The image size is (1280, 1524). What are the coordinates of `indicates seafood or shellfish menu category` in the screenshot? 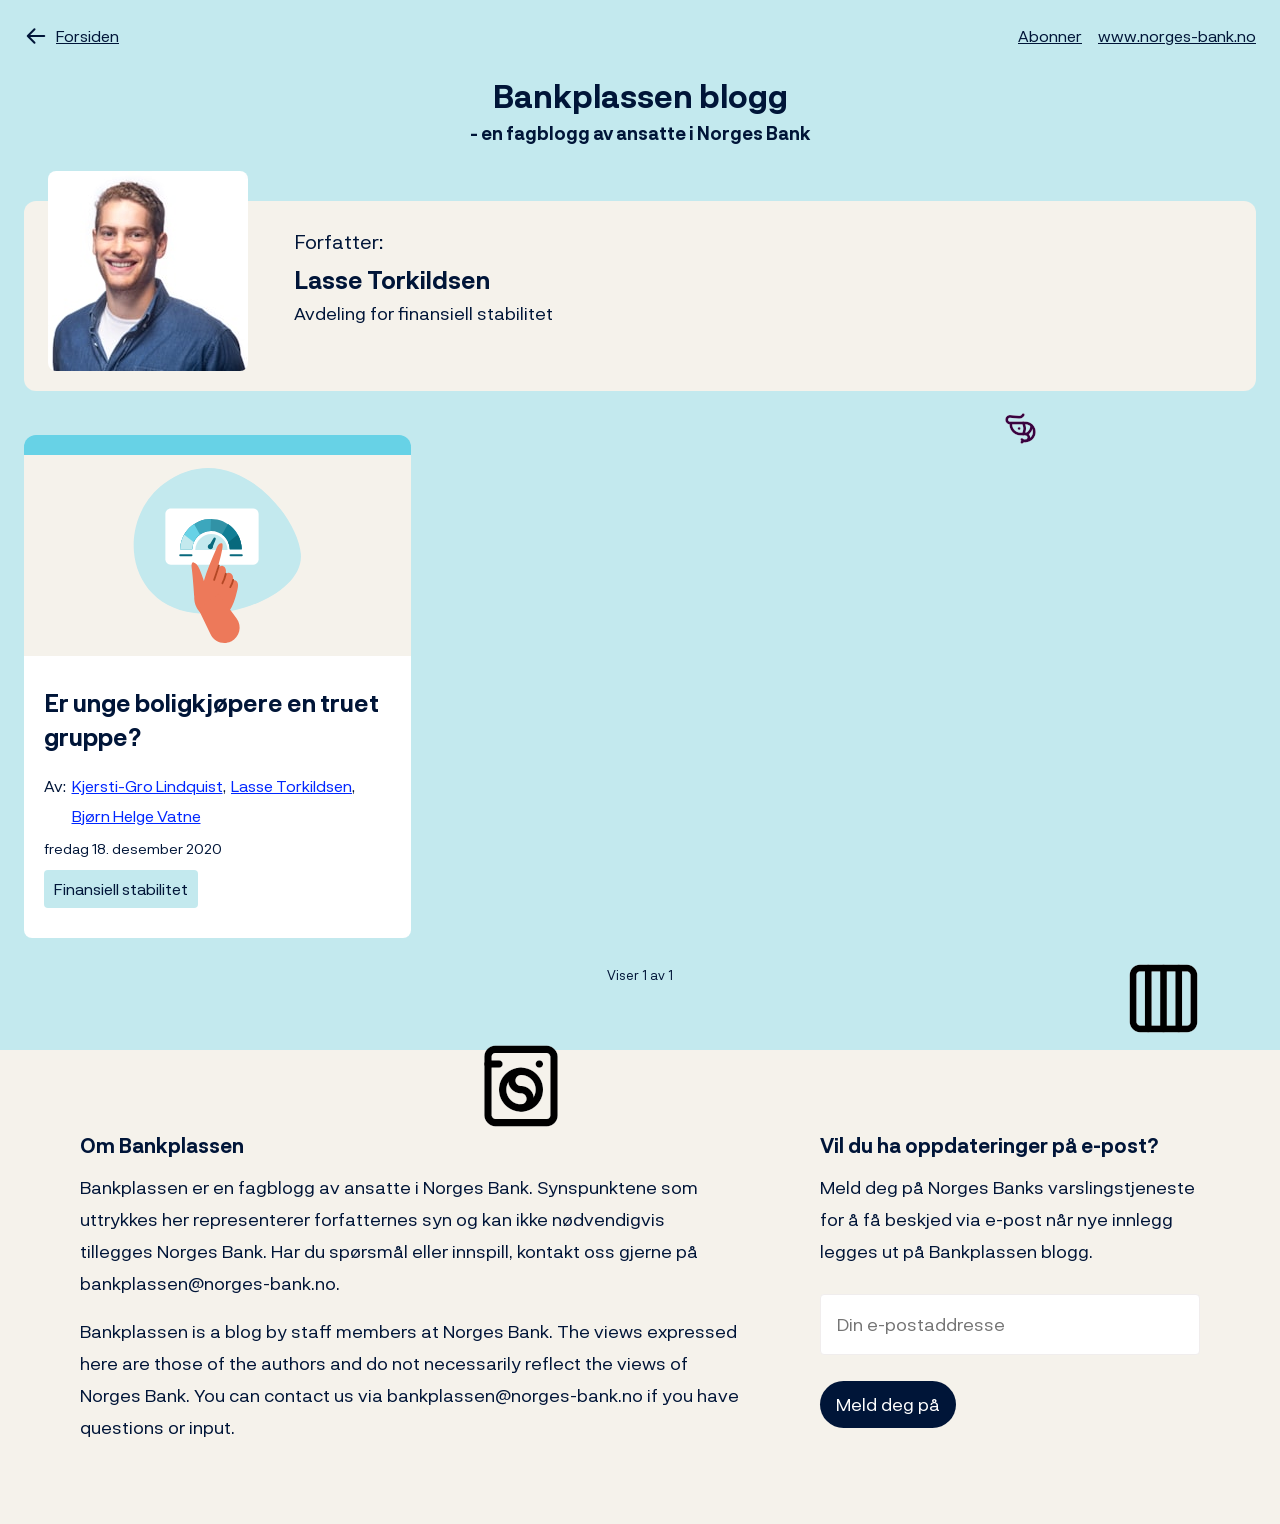 It's located at (1020, 428).